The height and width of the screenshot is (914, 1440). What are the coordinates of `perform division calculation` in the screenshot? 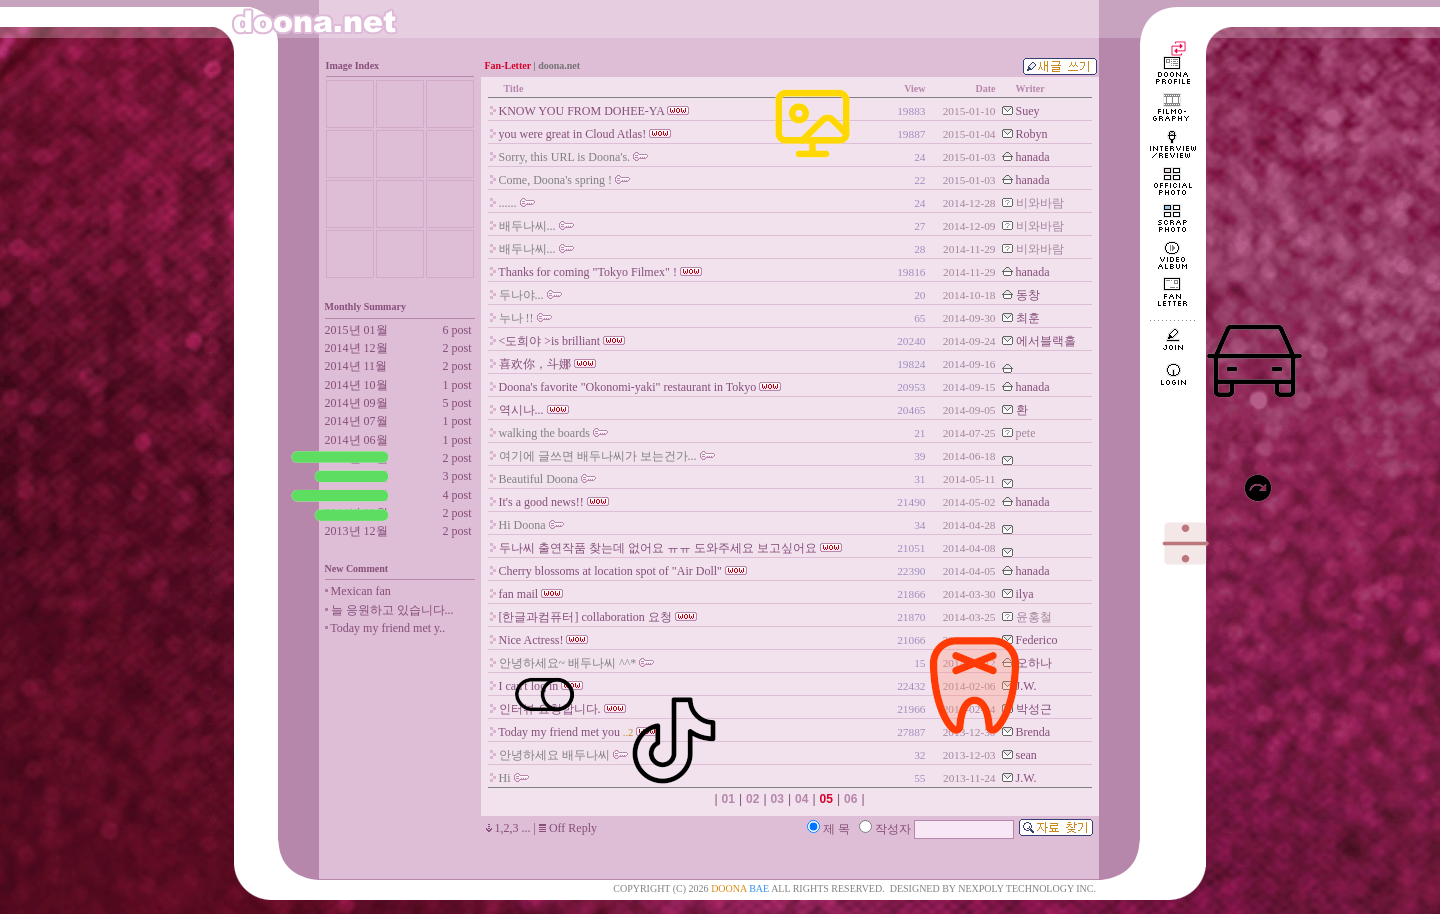 It's located at (1185, 543).